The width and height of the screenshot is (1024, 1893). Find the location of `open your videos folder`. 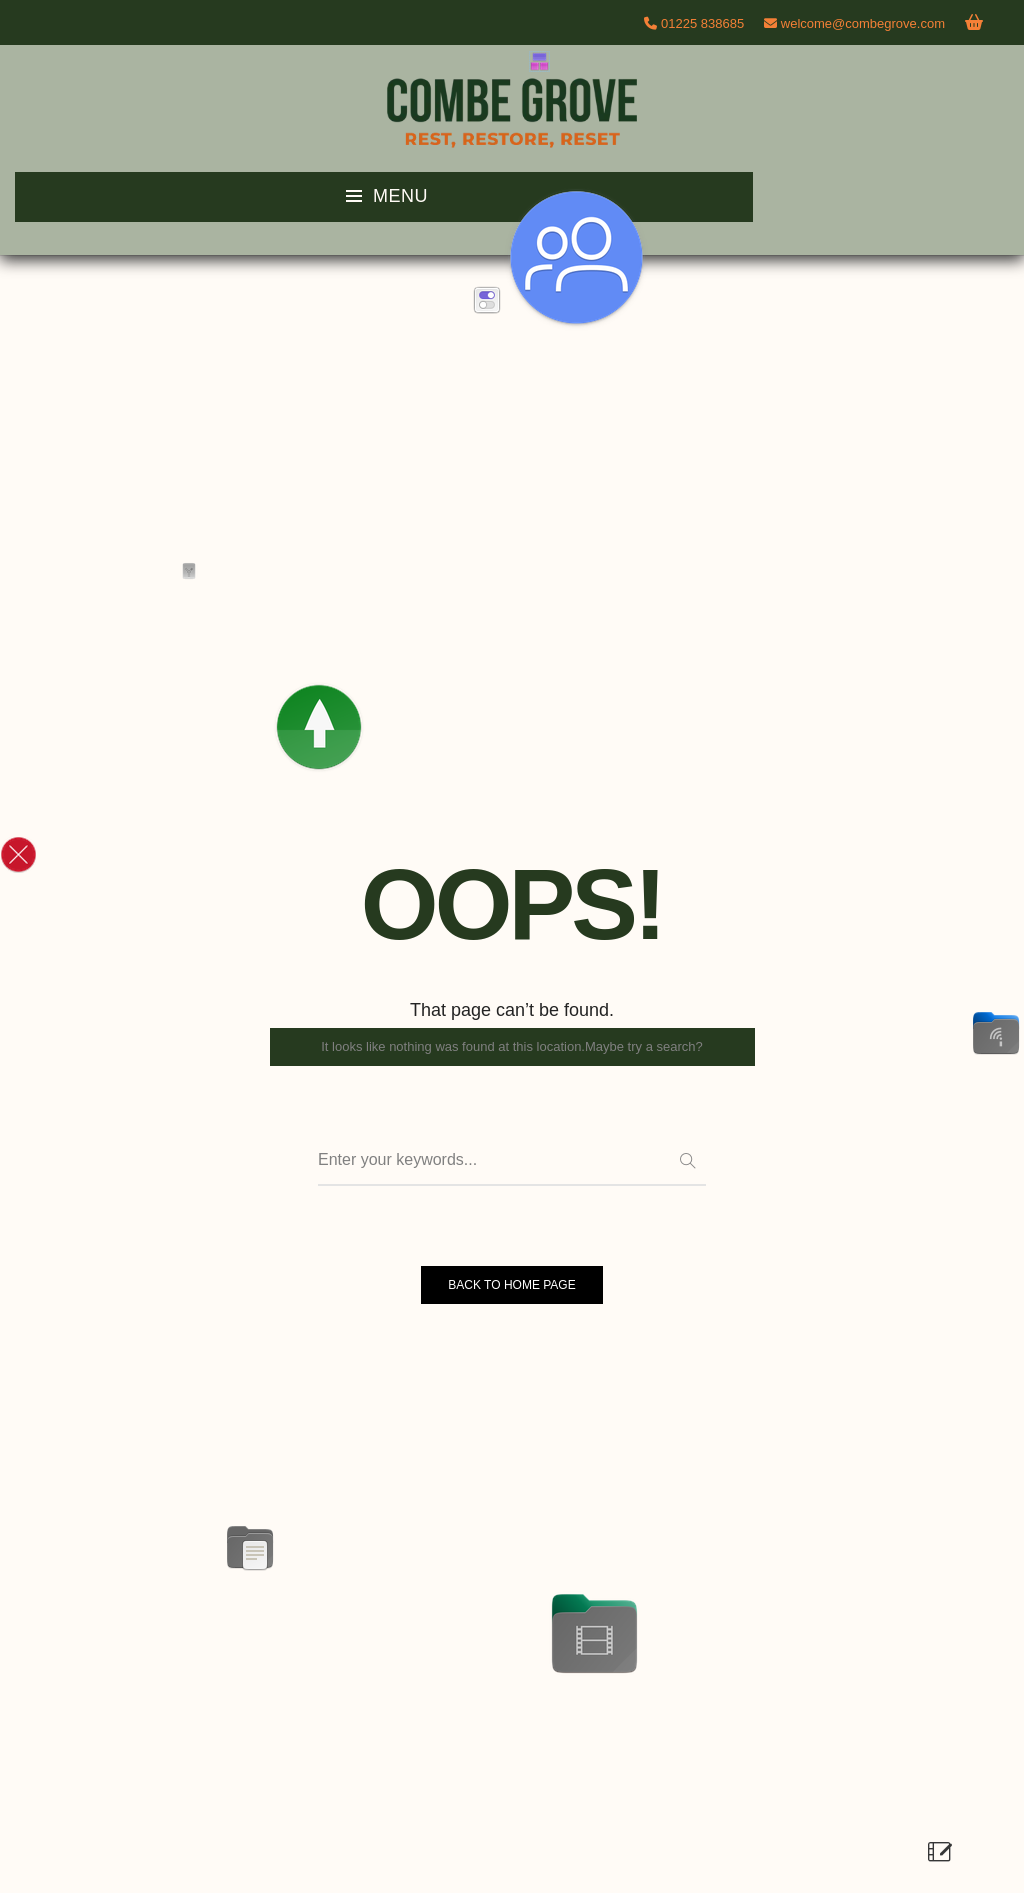

open your videos folder is located at coordinates (594, 1633).